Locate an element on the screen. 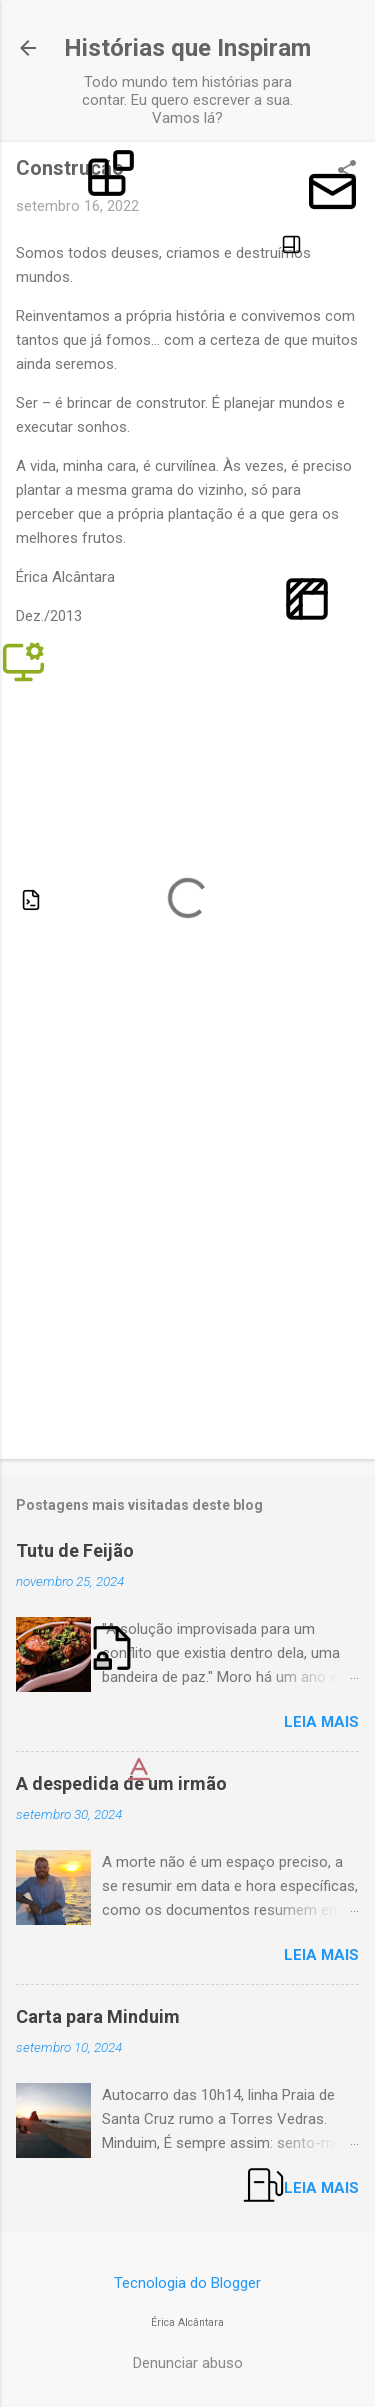 This screenshot has height=2407, width=375. access display settings is located at coordinates (23, 662).